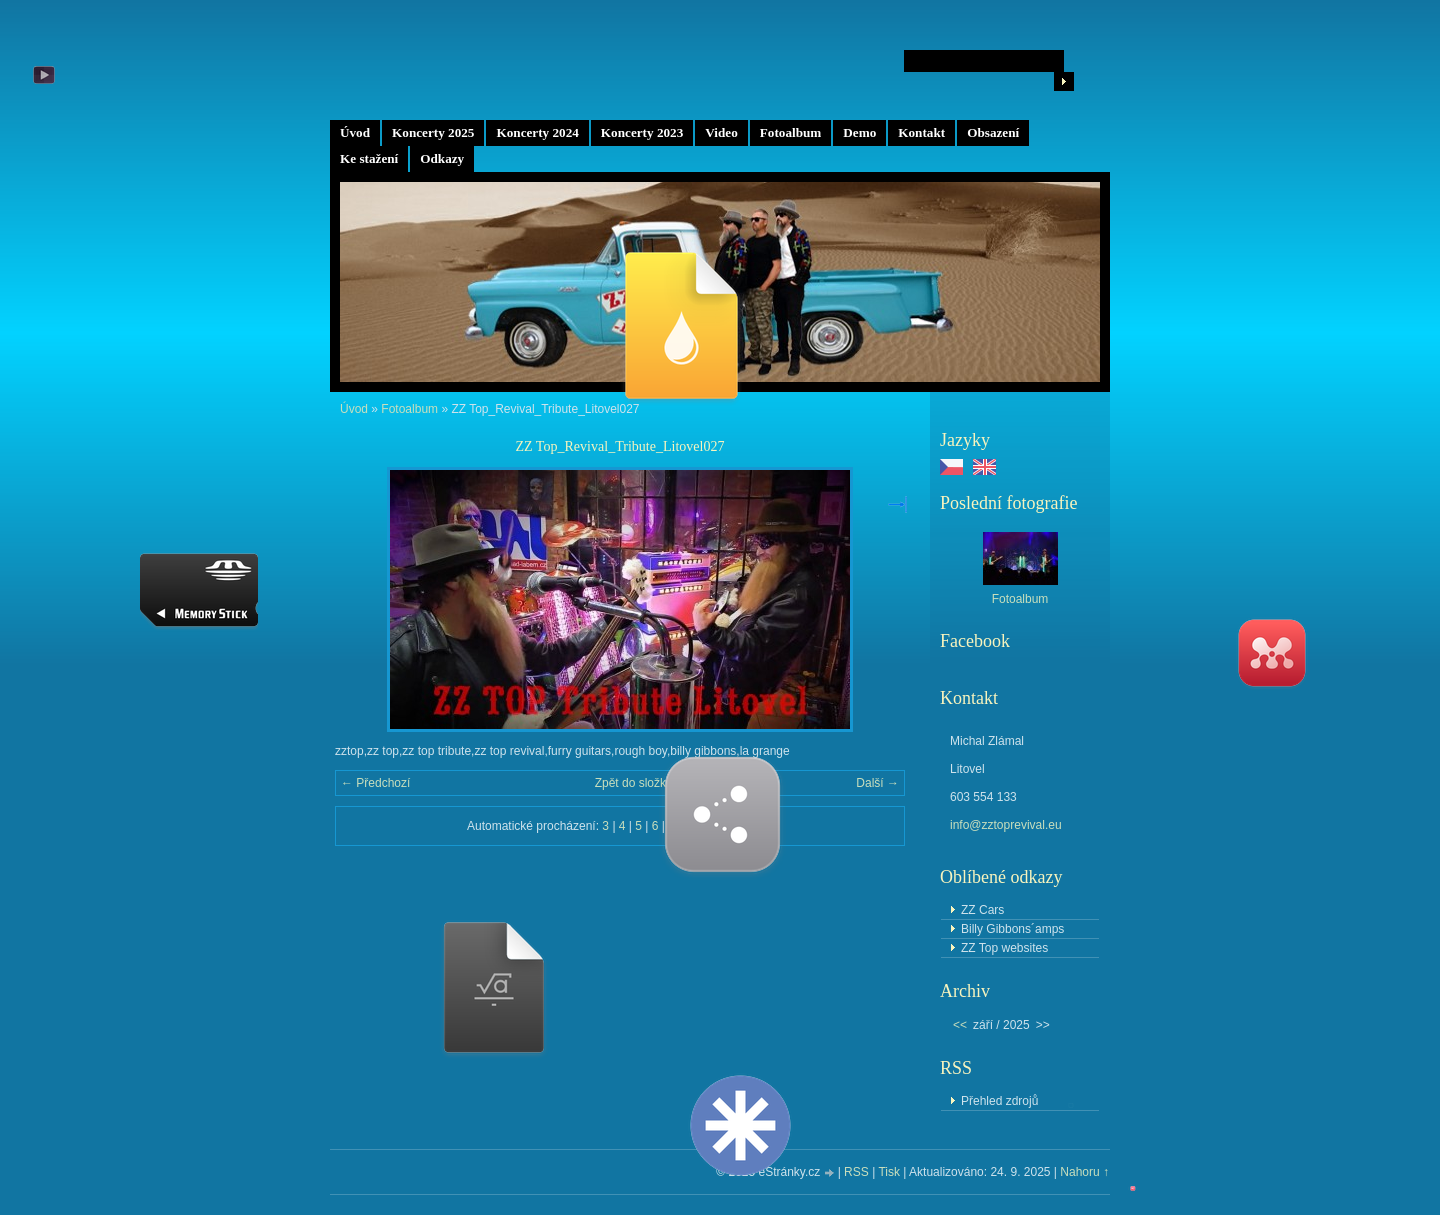 The width and height of the screenshot is (1440, 1215). I want to click on open sound and audio preferences, so click(1102, 1147).